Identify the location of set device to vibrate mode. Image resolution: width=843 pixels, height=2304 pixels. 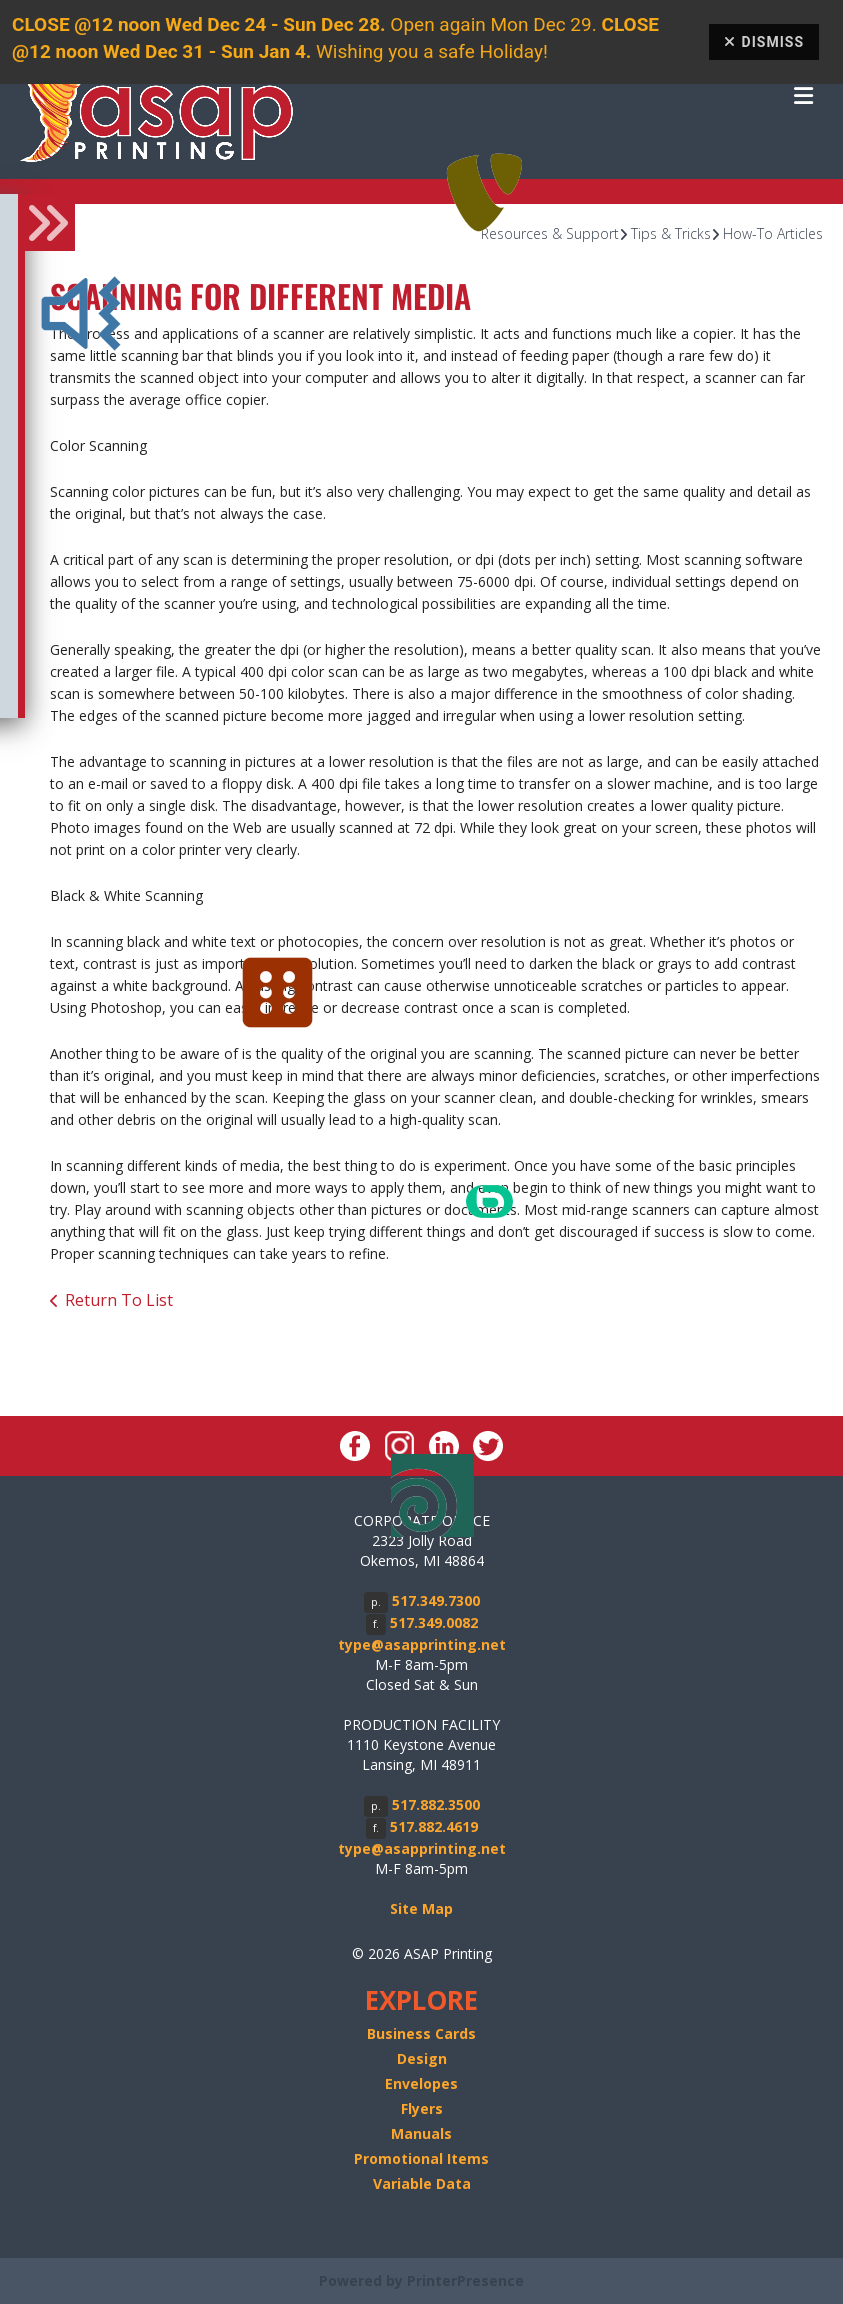
(83, 313).